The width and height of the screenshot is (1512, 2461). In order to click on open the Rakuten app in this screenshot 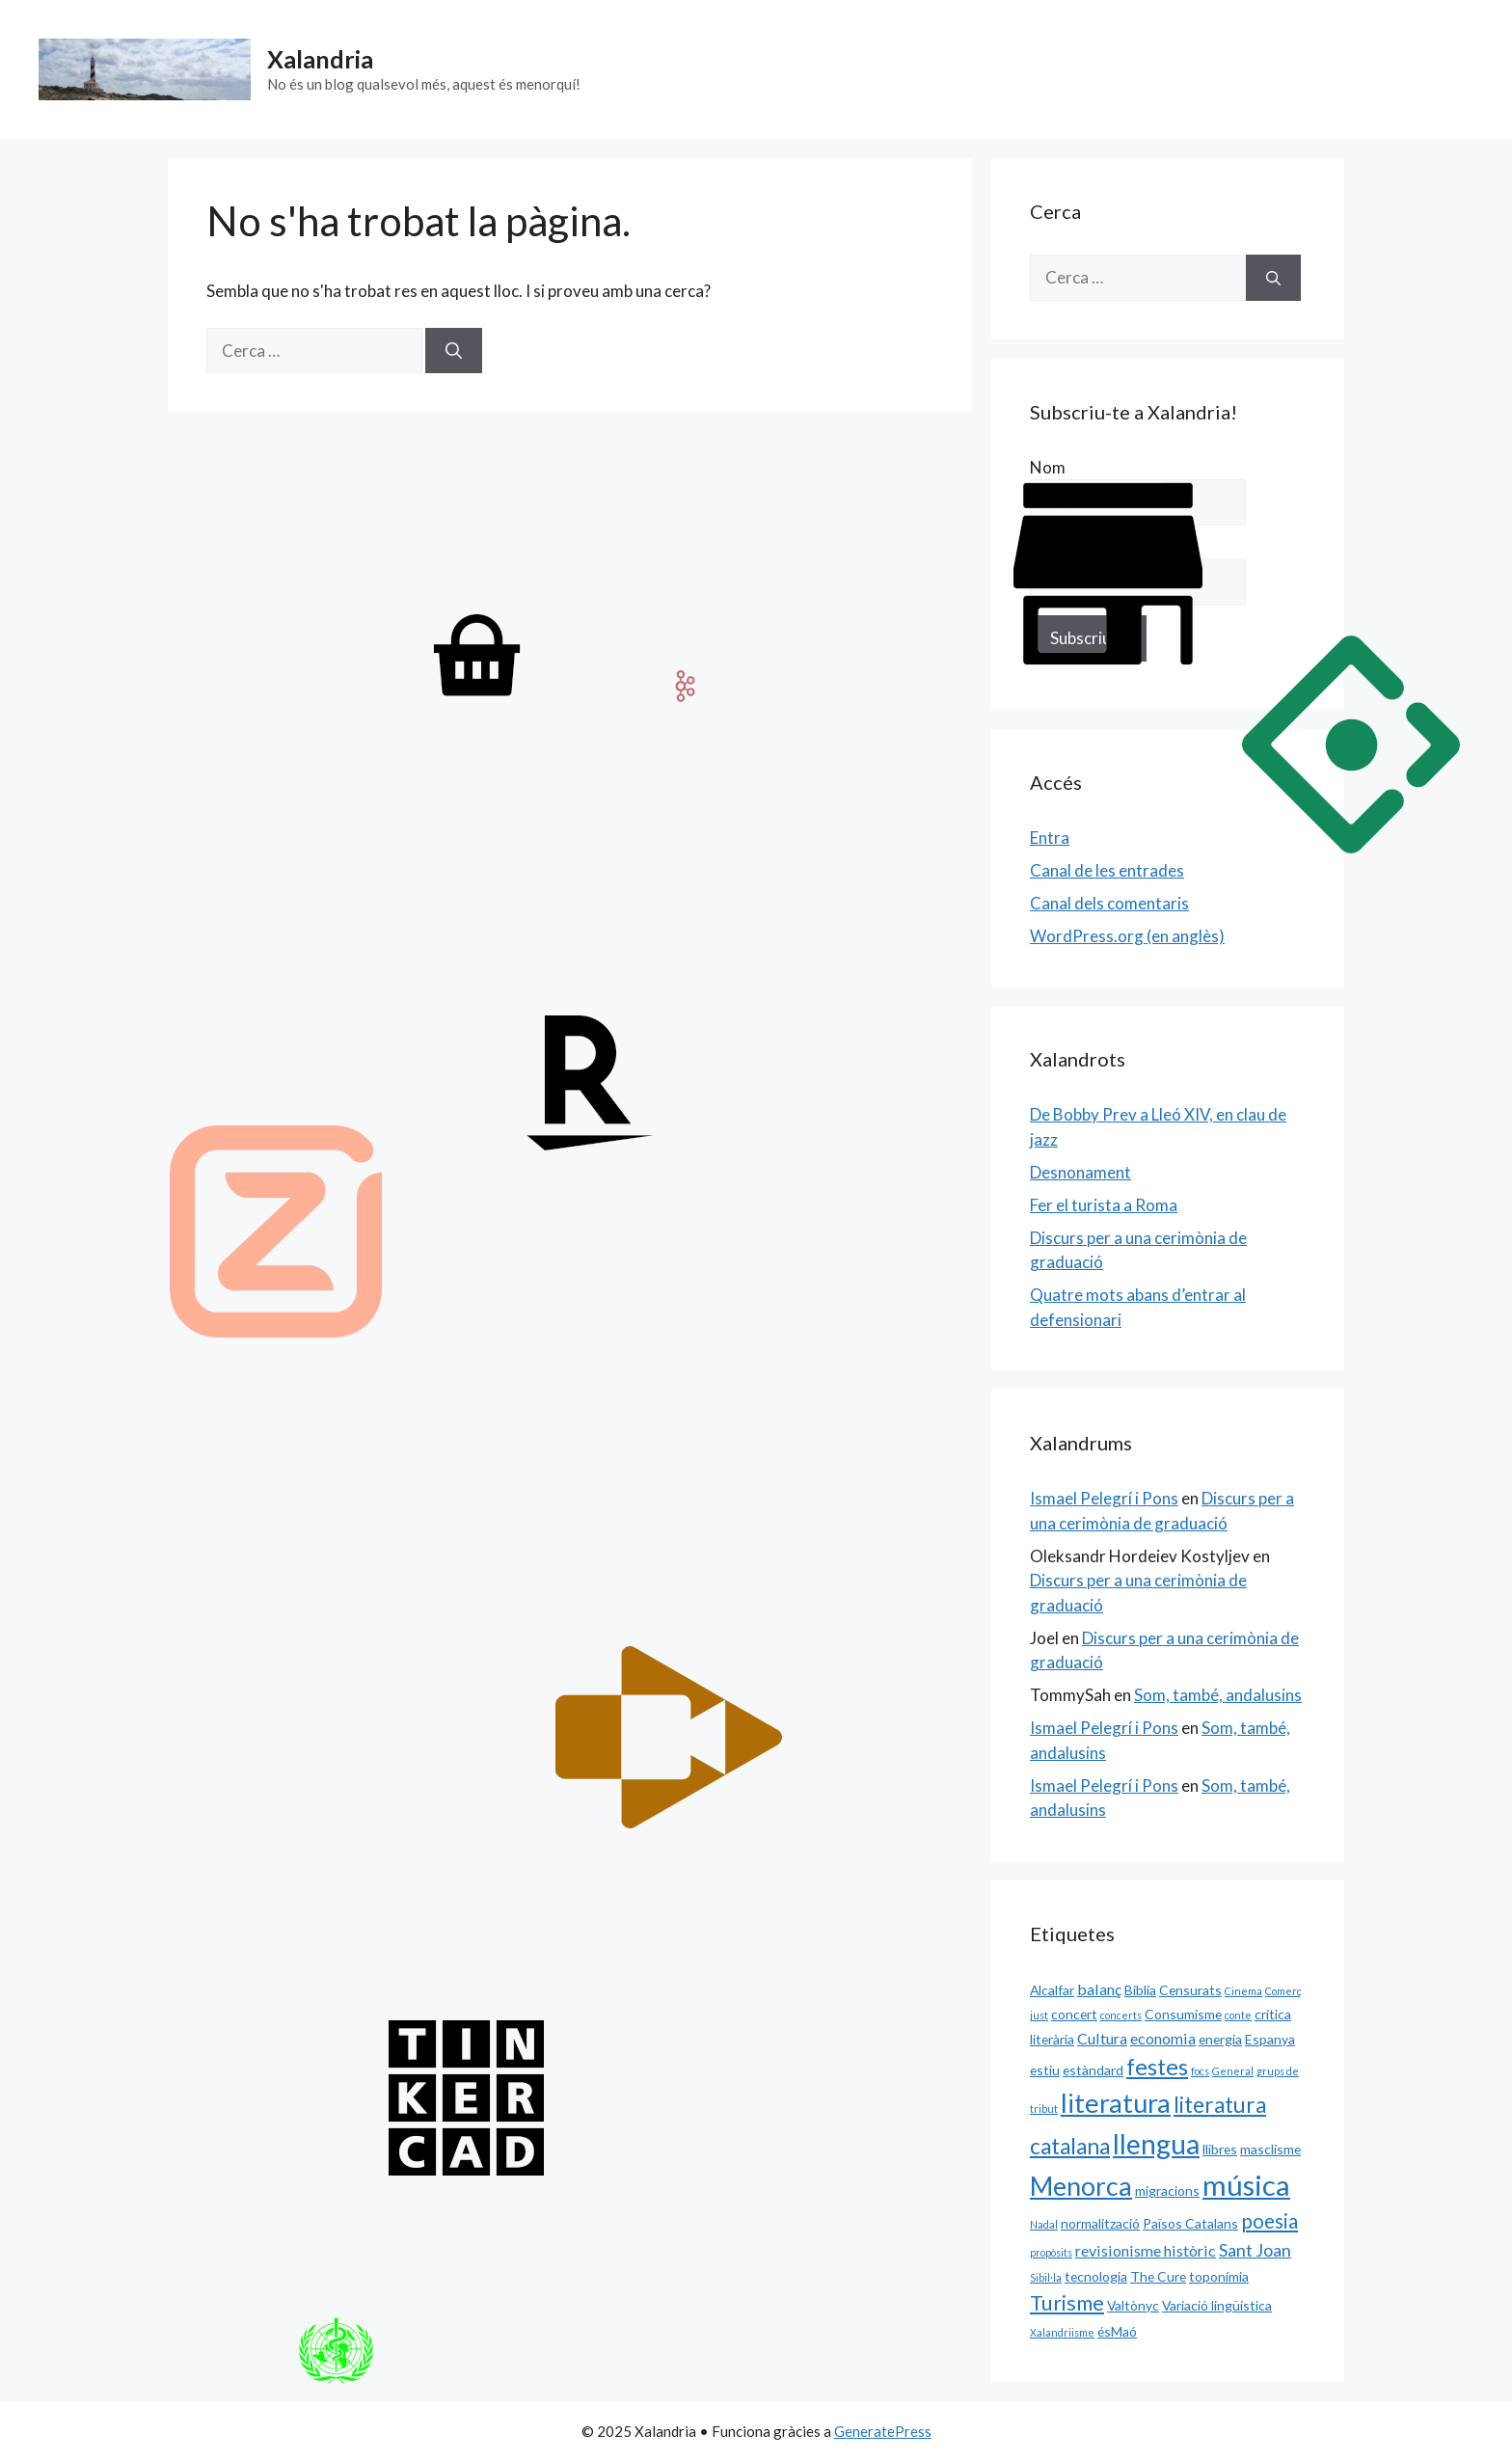, I will do `click(590, 1083)`.